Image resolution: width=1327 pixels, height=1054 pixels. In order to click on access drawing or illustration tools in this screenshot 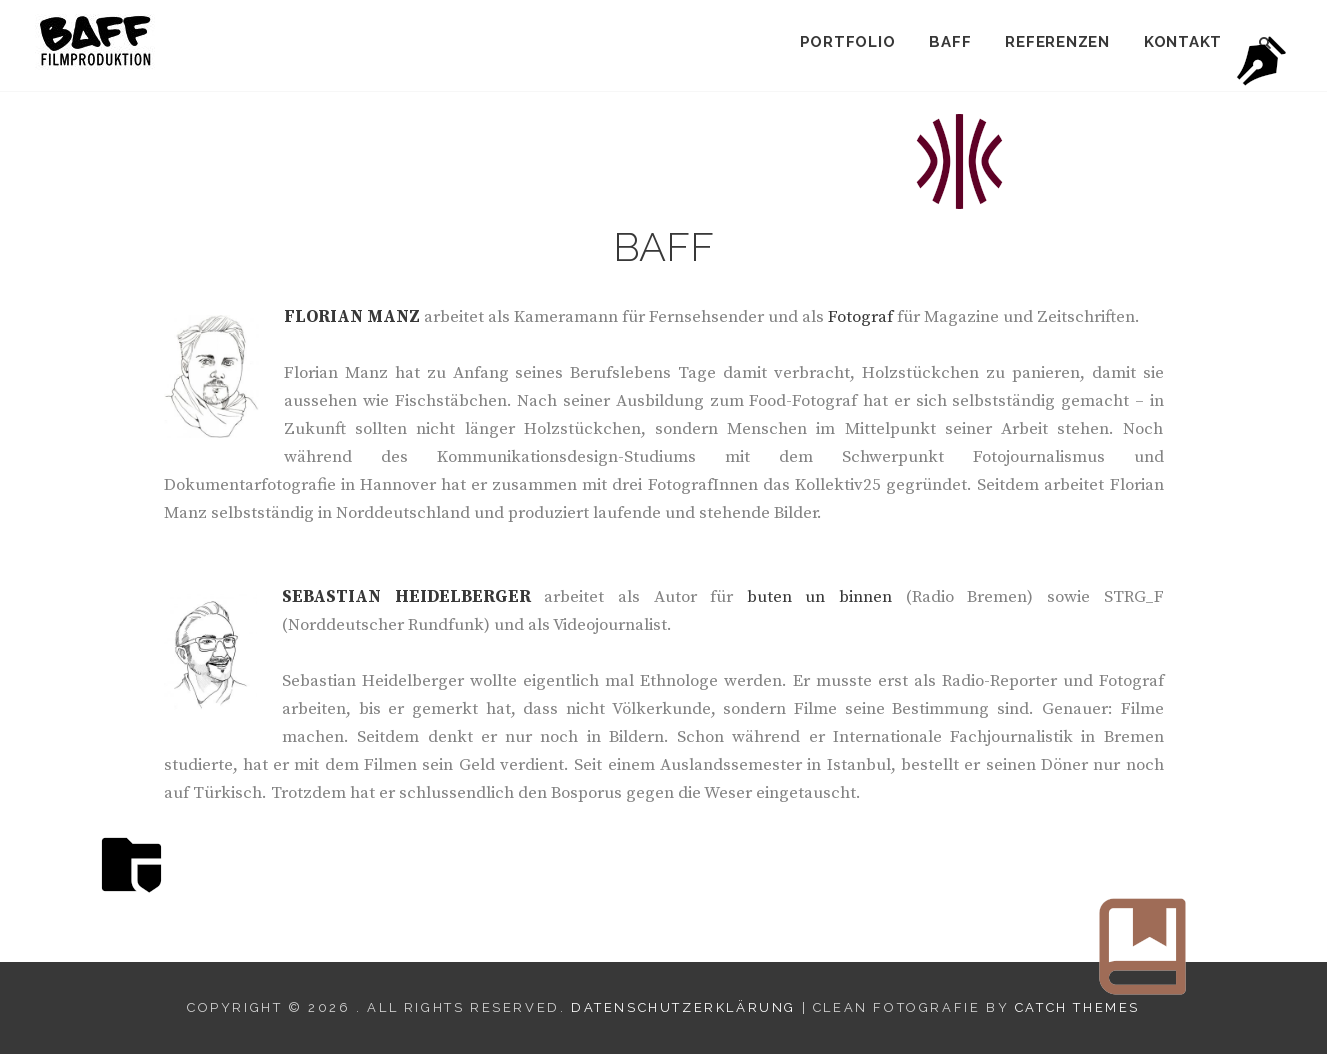, I will do `click(1259, 60)`.